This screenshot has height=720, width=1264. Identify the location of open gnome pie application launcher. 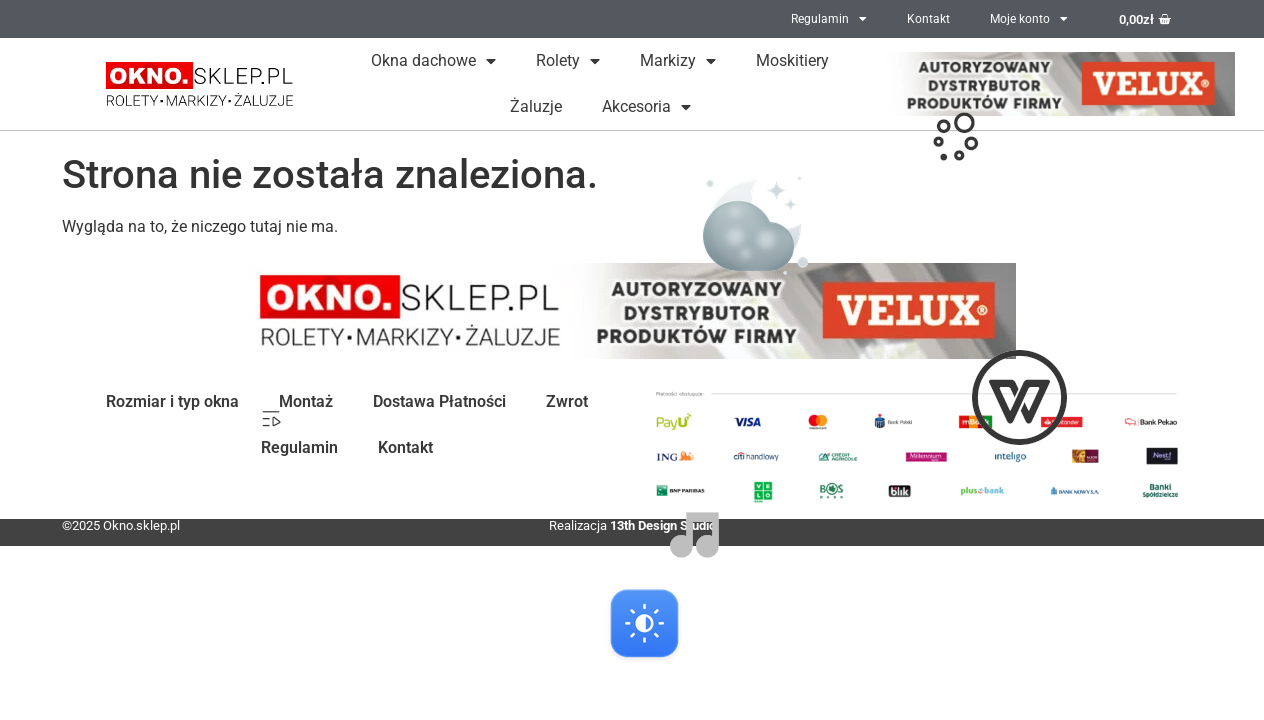
(957, 136).